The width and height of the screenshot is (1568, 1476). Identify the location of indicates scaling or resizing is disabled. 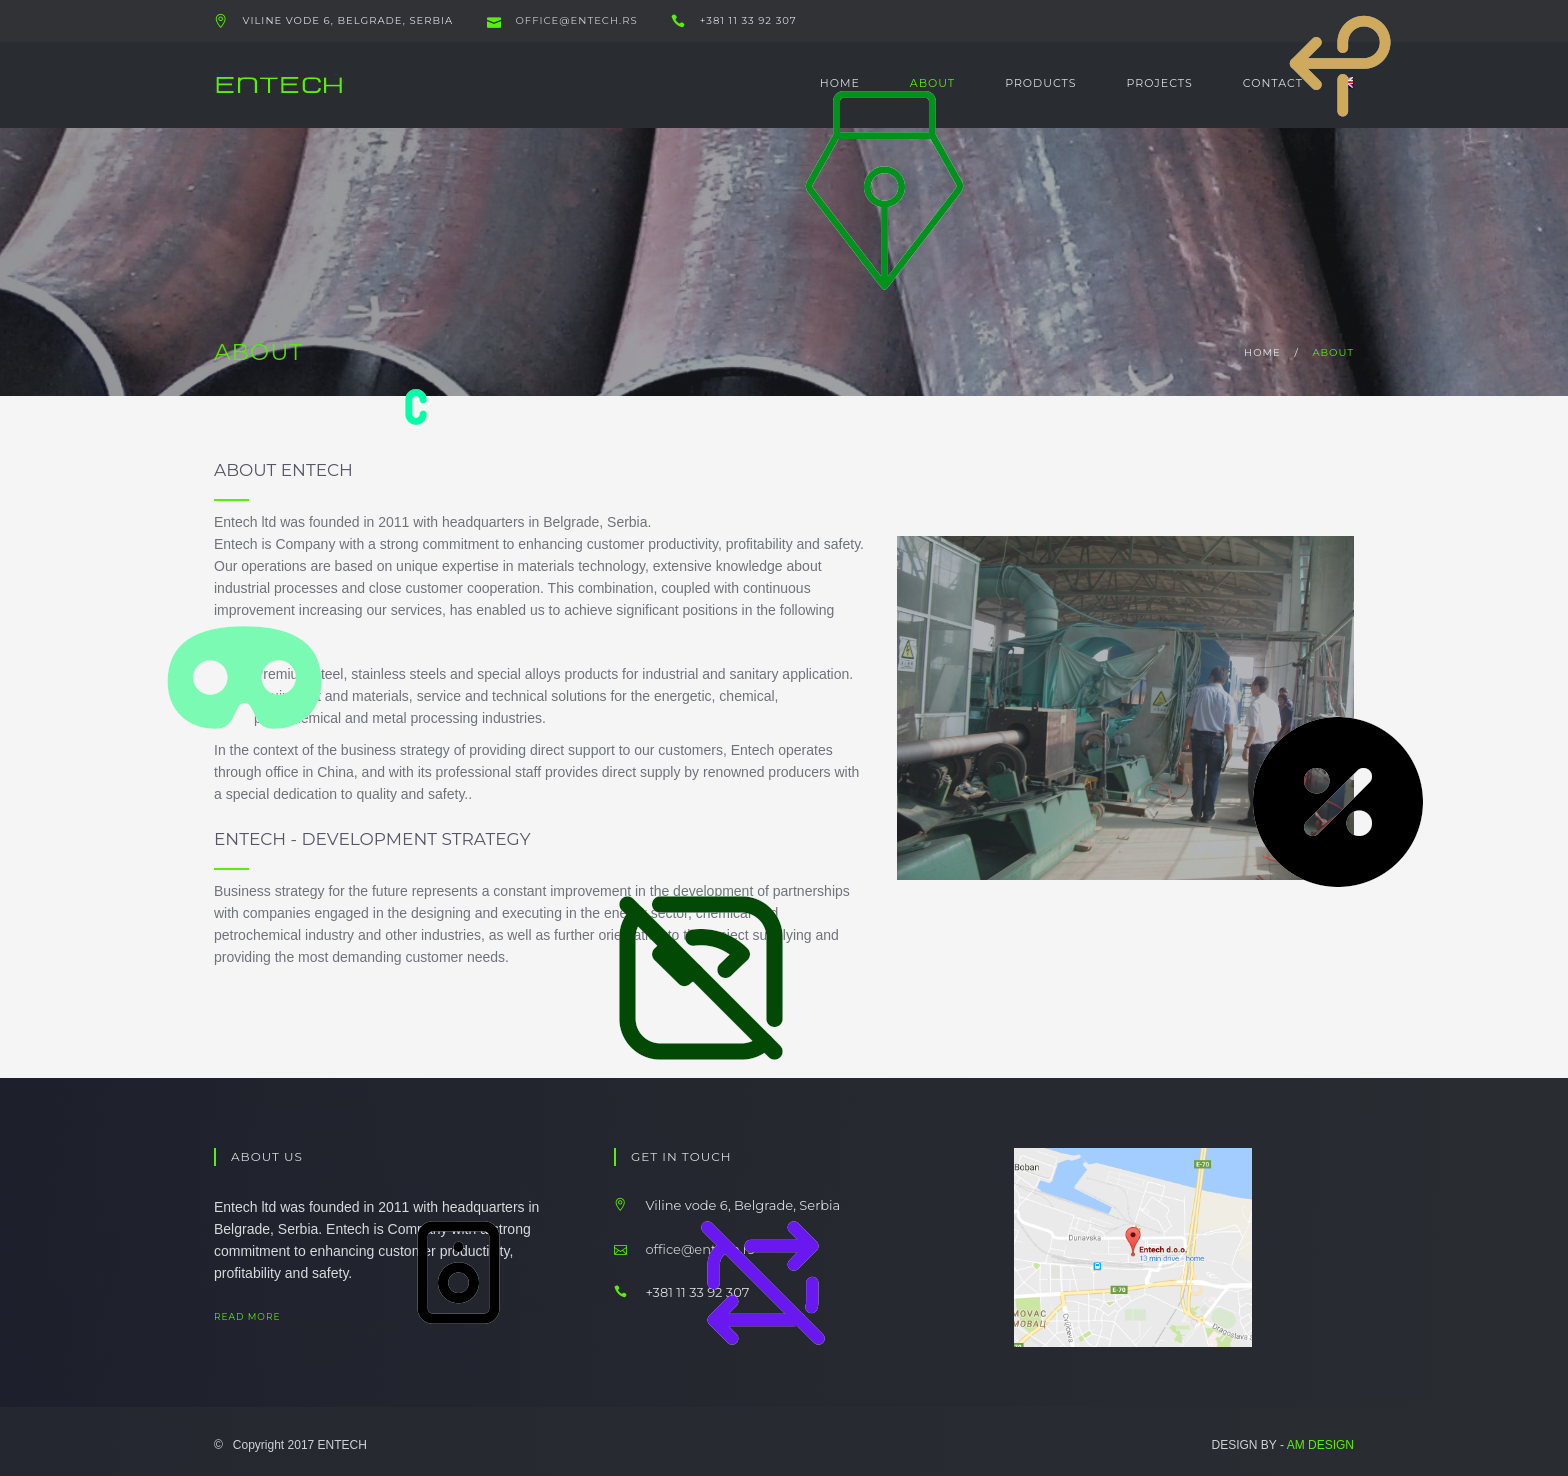
(701, 978).